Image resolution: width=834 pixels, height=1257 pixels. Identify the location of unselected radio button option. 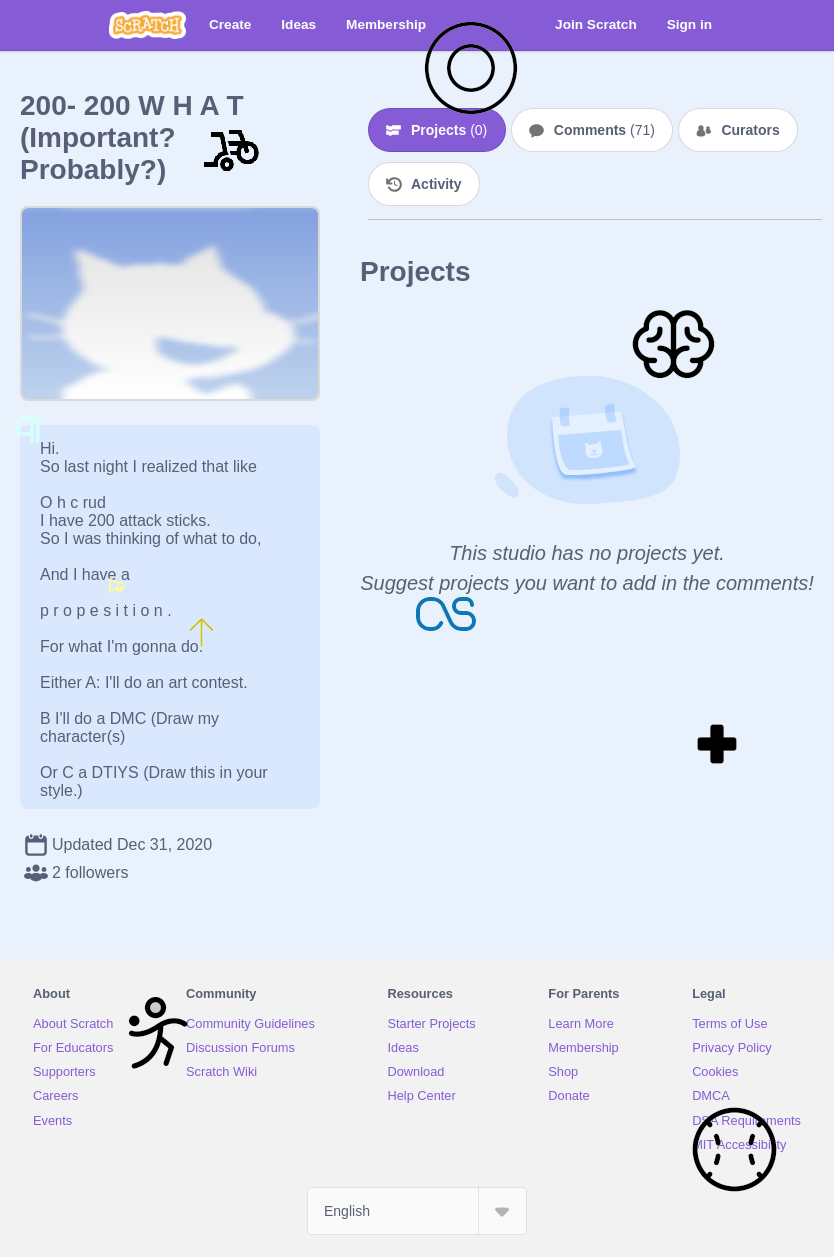
(471, 68).